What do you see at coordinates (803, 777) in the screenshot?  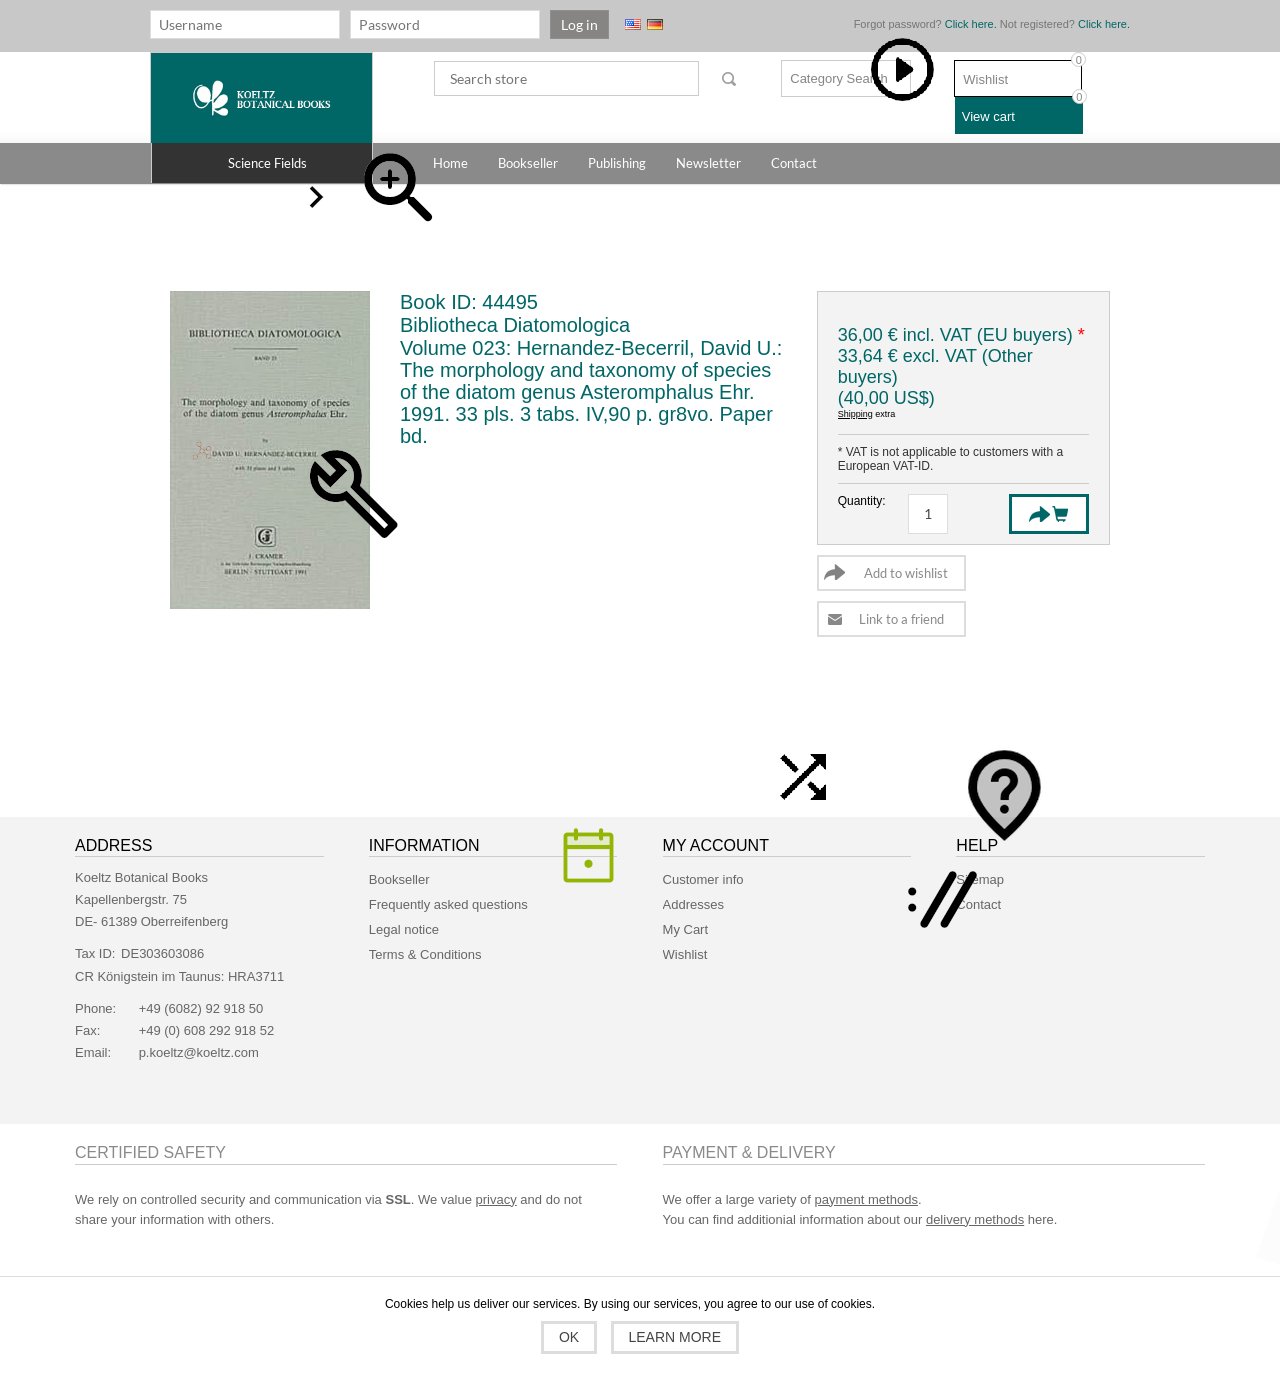 I see `shuffle playlist or queue order` at bounding box center [803, 777].